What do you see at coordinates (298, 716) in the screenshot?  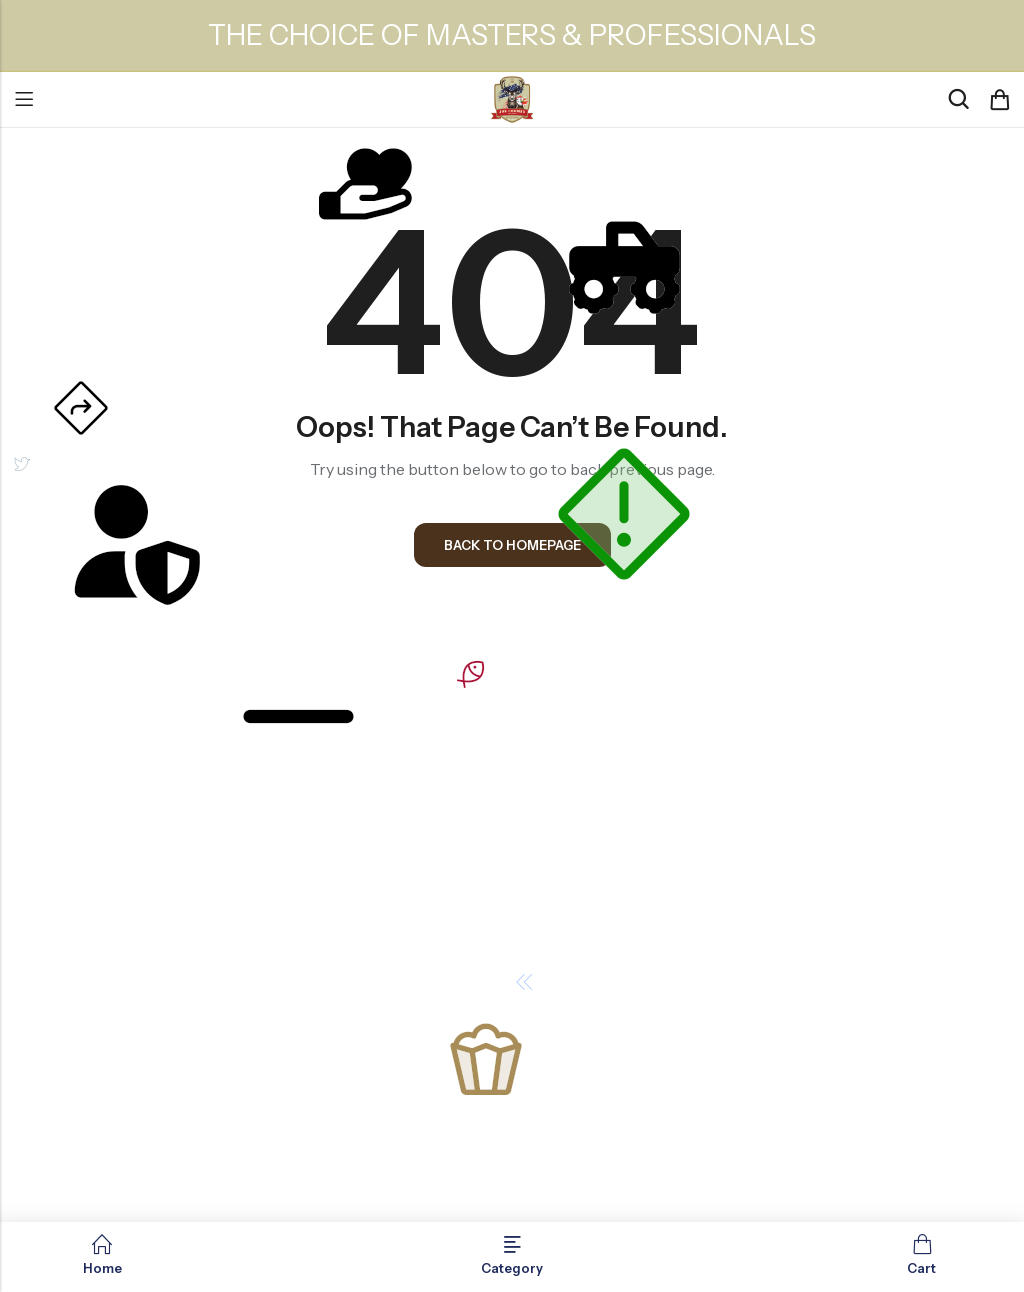 I see `remove an item from a list or cart` at bounding box center [298, 716].